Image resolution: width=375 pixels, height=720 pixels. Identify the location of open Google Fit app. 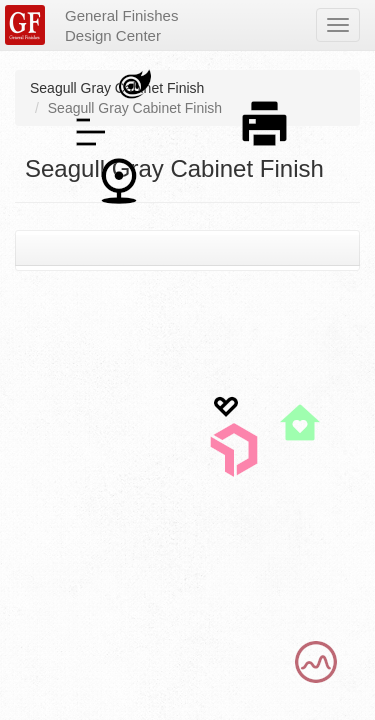
(226, 407).